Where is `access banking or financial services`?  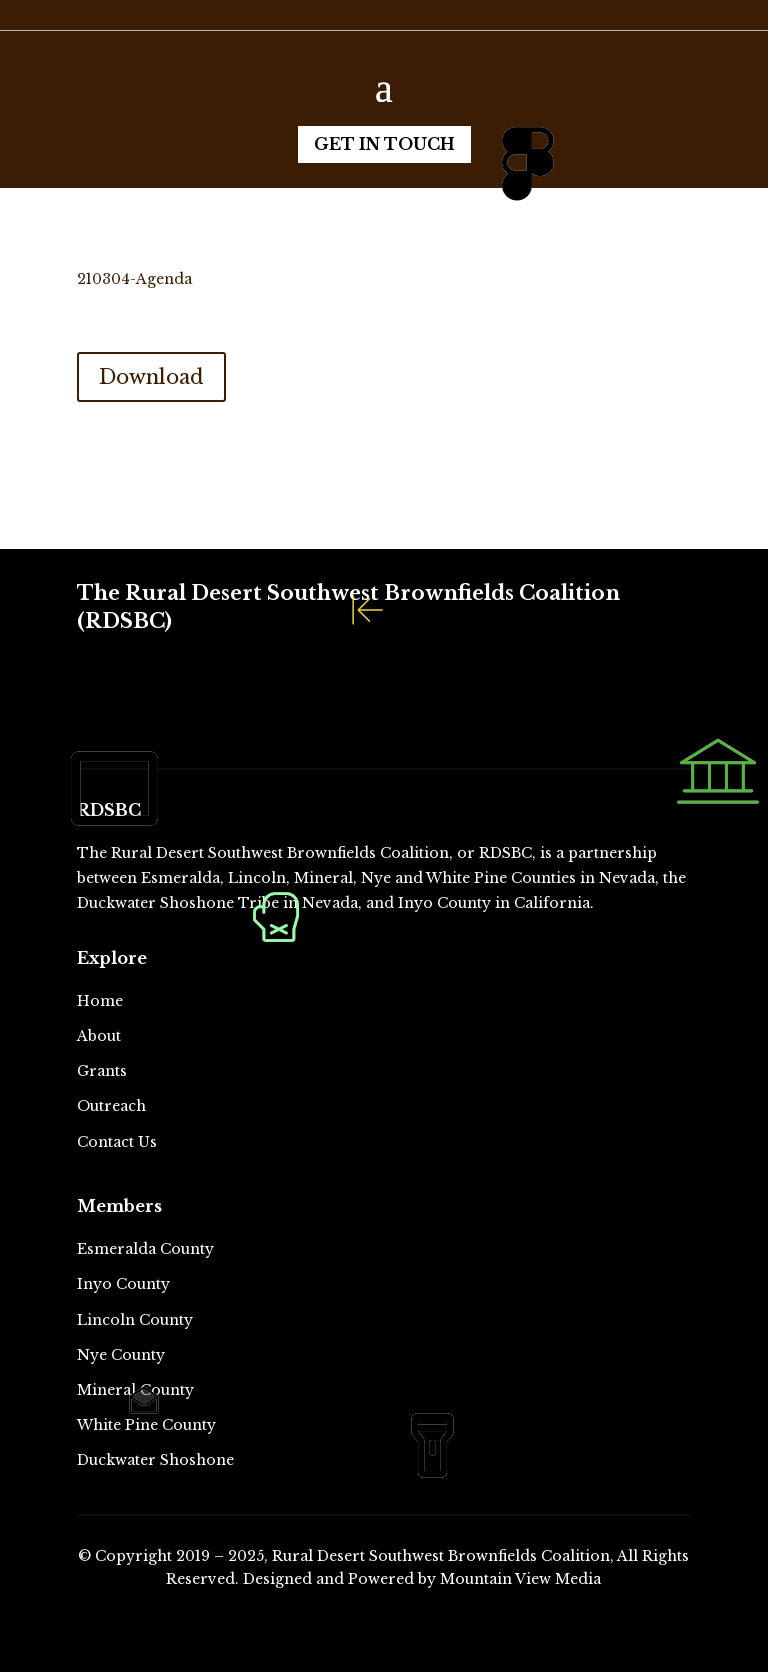
access banking or financial services is located at coordinates (718, 774).